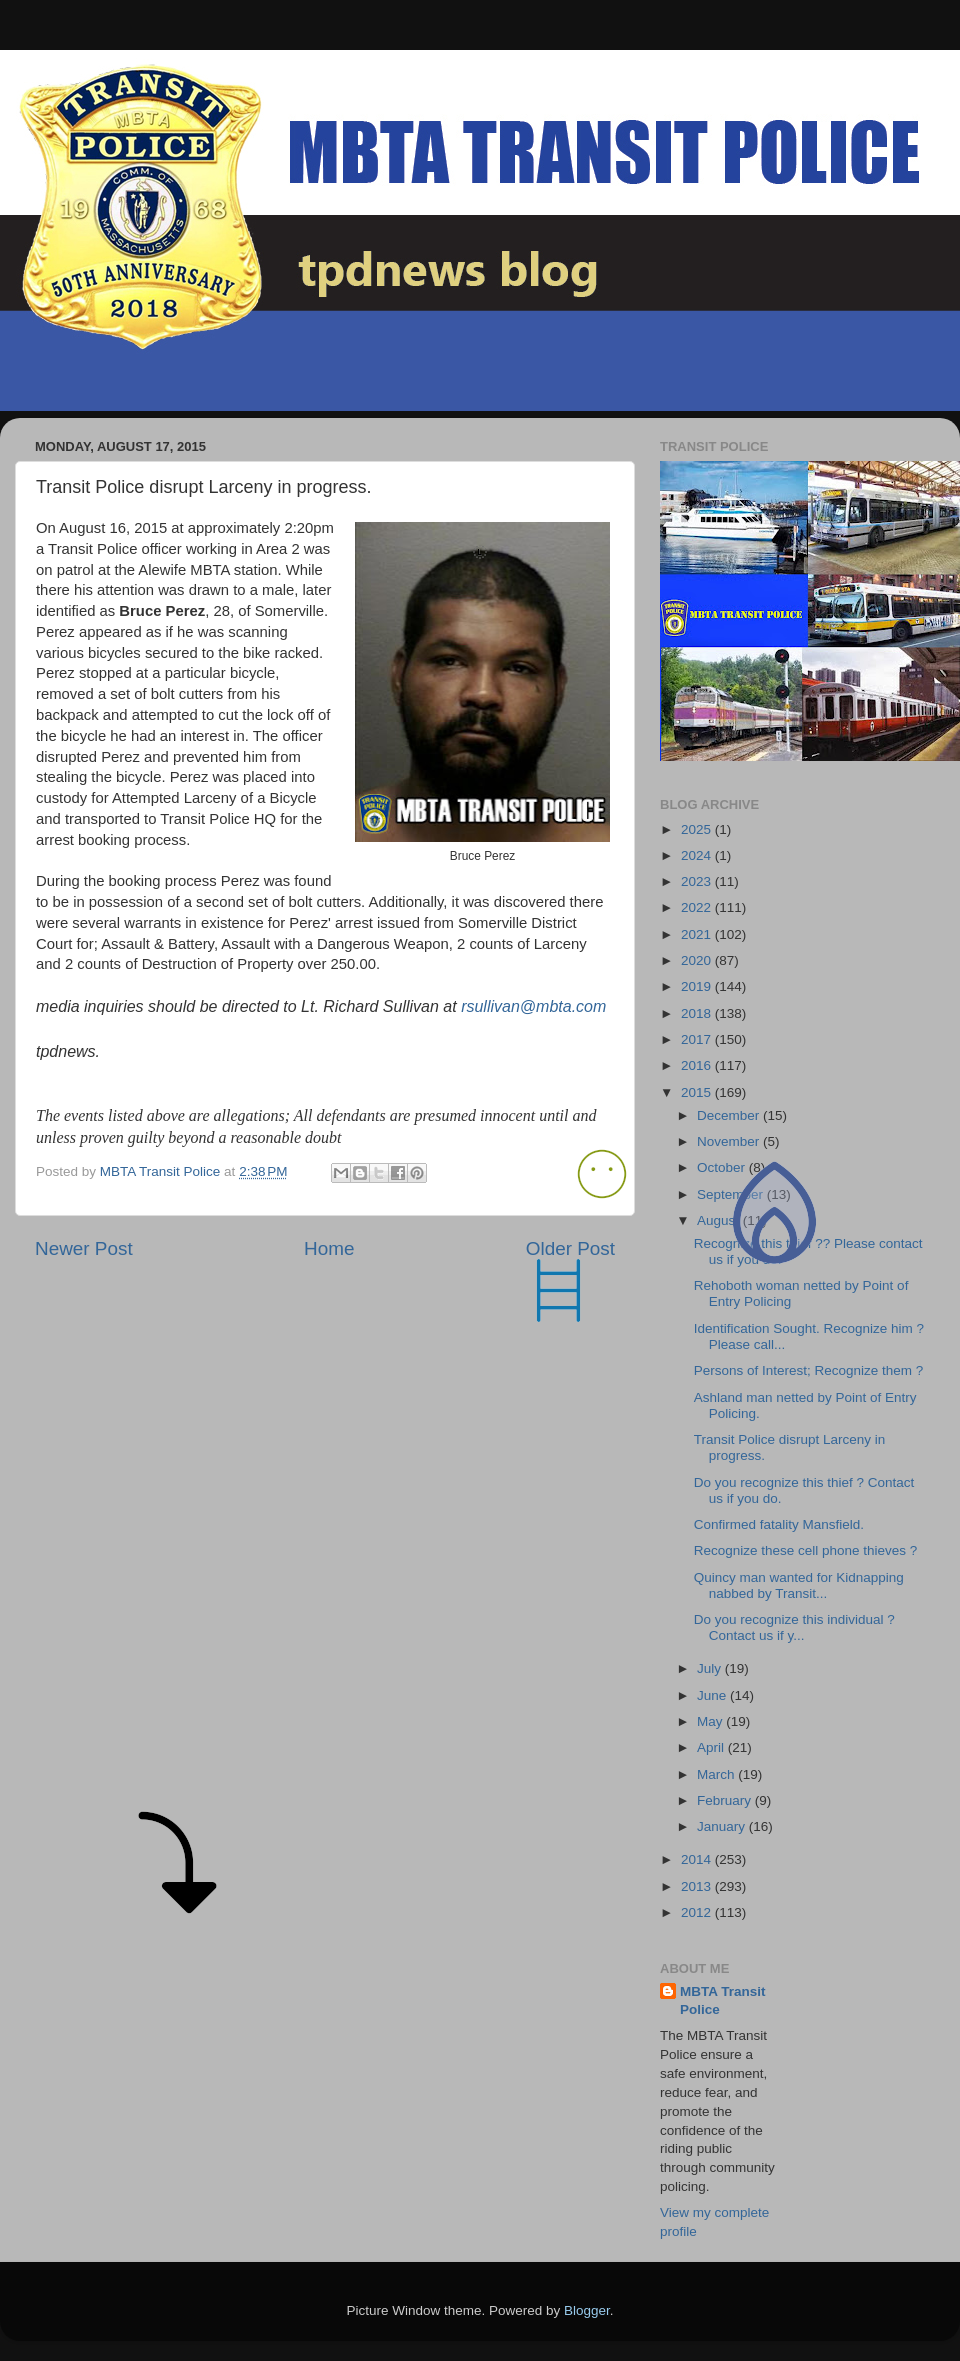 This screenshot has height=2361, width=960. Describe the element at coordinates (177, 1862) in the screenshot. I see `navigate to the next item below` at that location.